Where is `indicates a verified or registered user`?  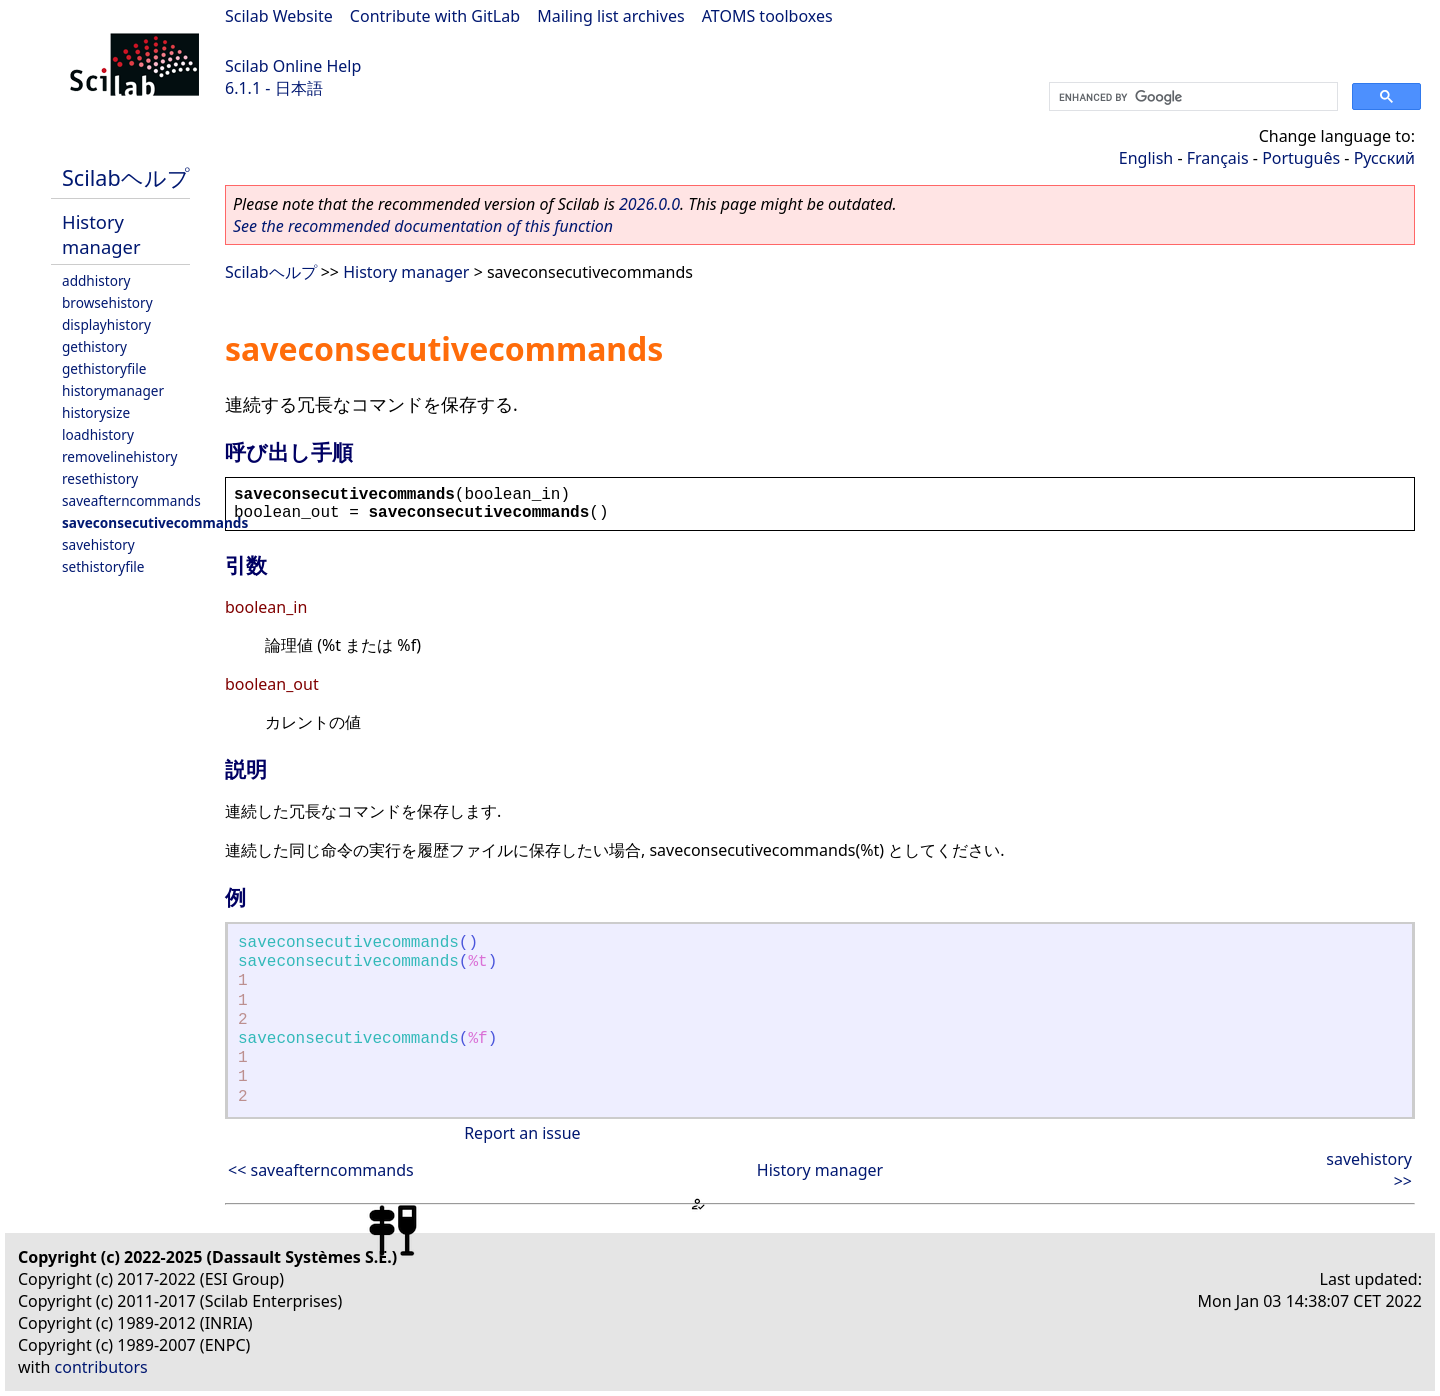 indicates a verified or registered user is located at coordinates (698, 1204).